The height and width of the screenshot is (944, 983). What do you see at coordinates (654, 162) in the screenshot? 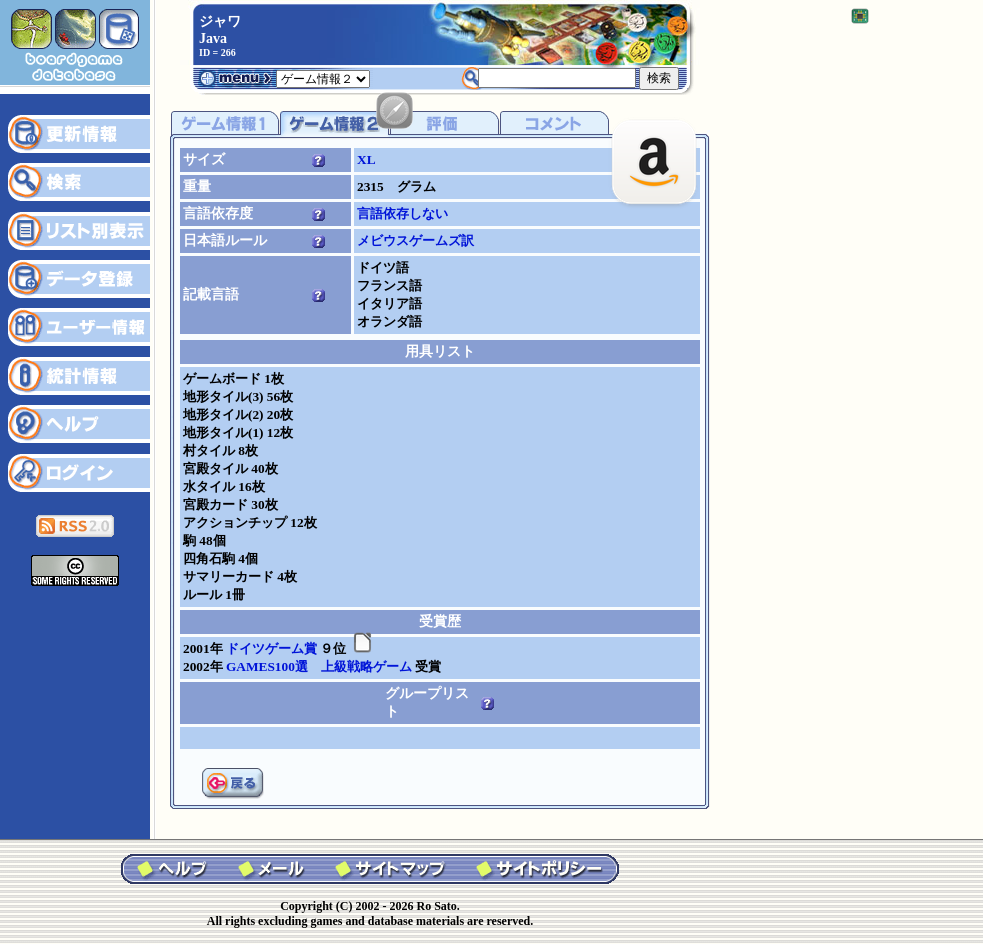
I see `open the Amazon shopping app` at bounding box center [654, 162].